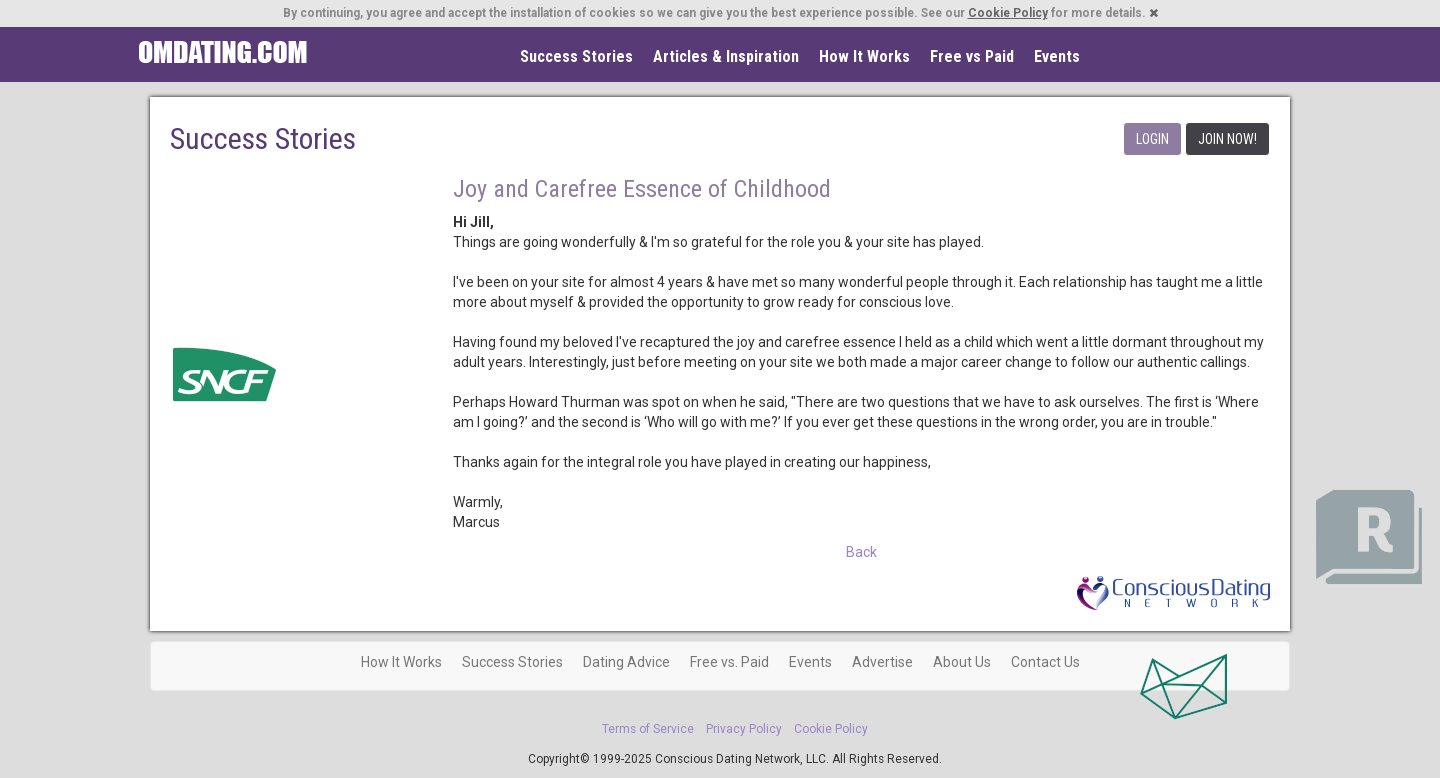 Image resolution: width=1440 pixels, height=778 pixels. What do you see at coordinates (1183, 686) in the screenshot?
I see `checkio coding platform logo` at bounding box center [1183, 686].